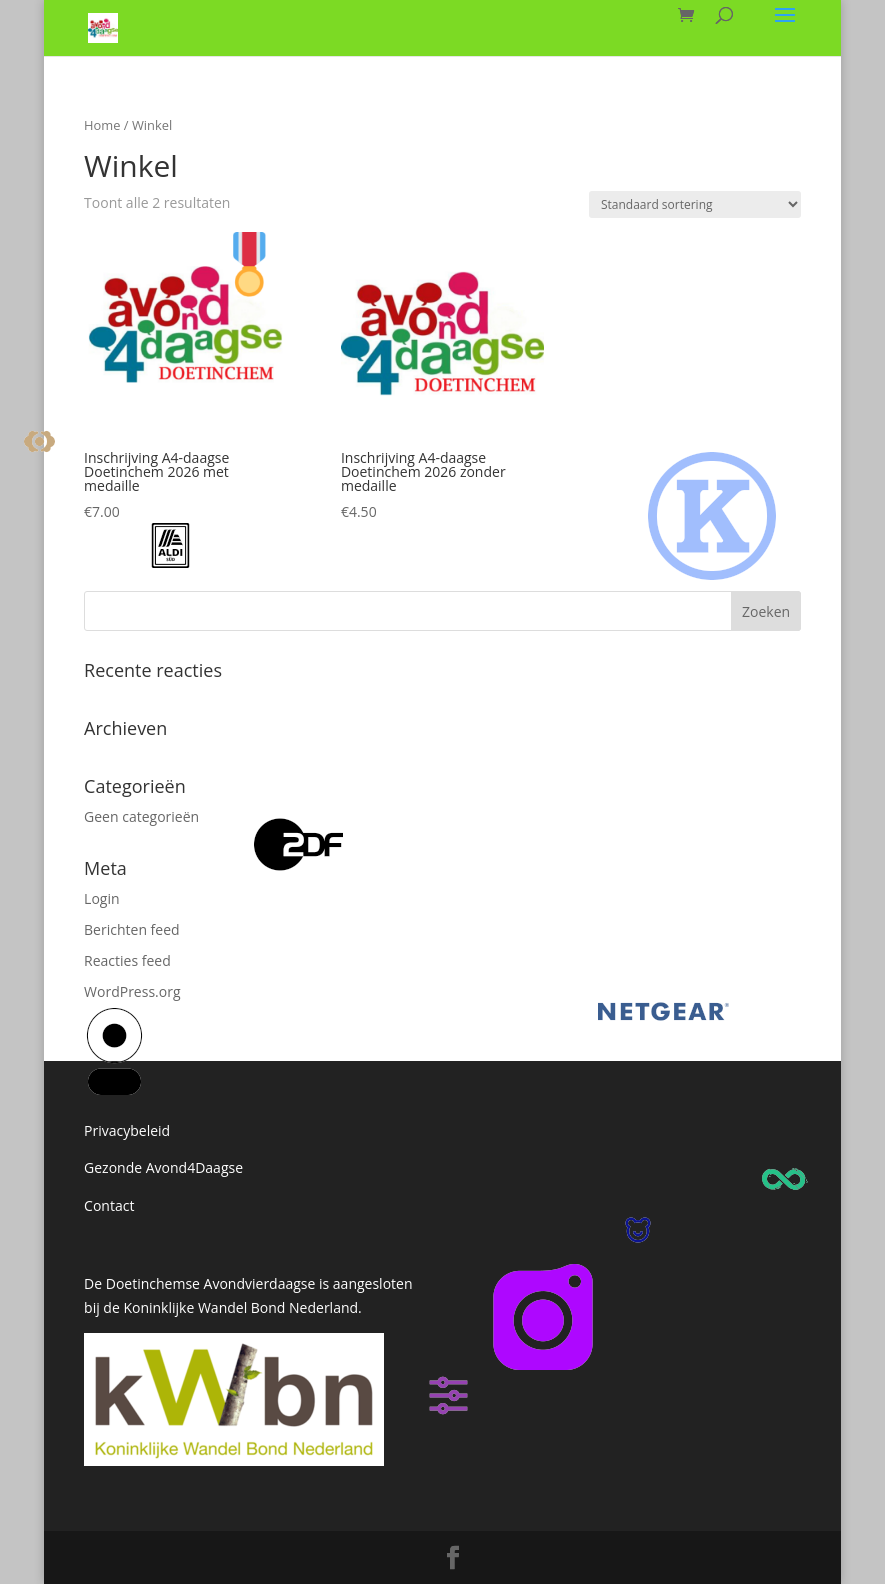 The image size is (885, 1584). I want to click on adjust audio or equalizer settings, so click(448, 1395).